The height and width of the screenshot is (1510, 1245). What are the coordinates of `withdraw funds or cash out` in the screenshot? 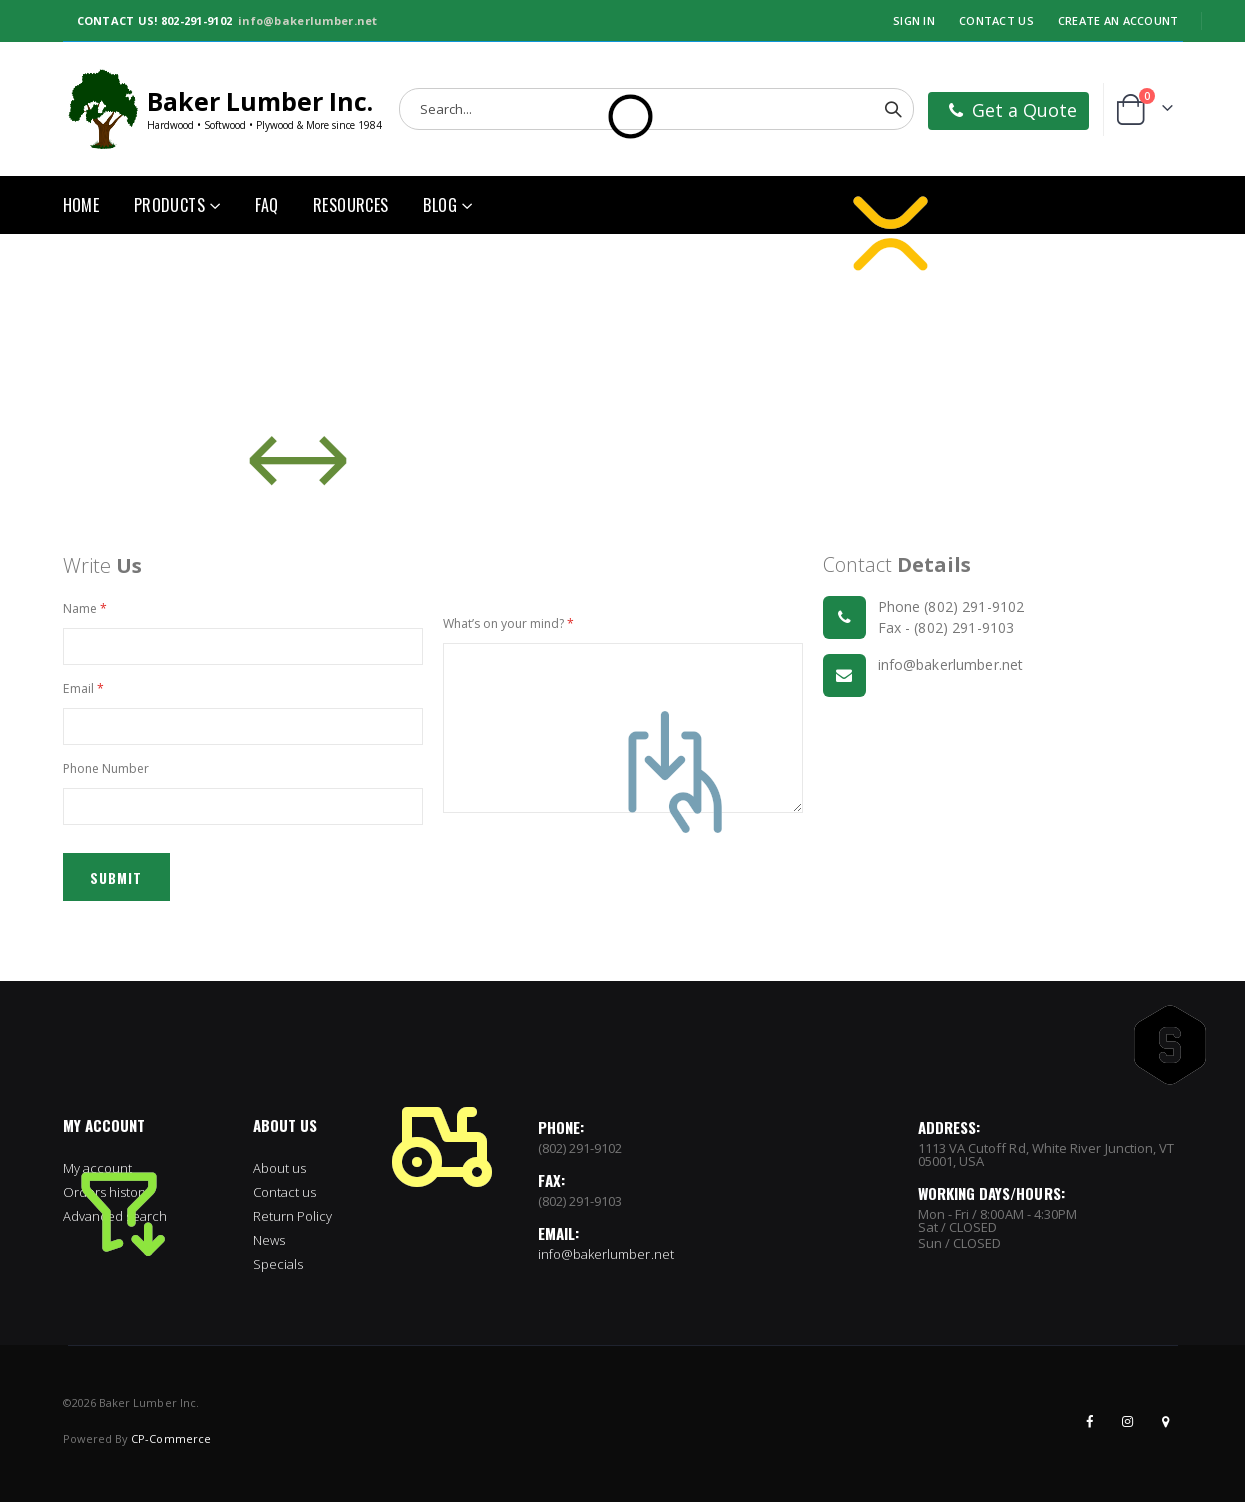 It's located at (669, 772).